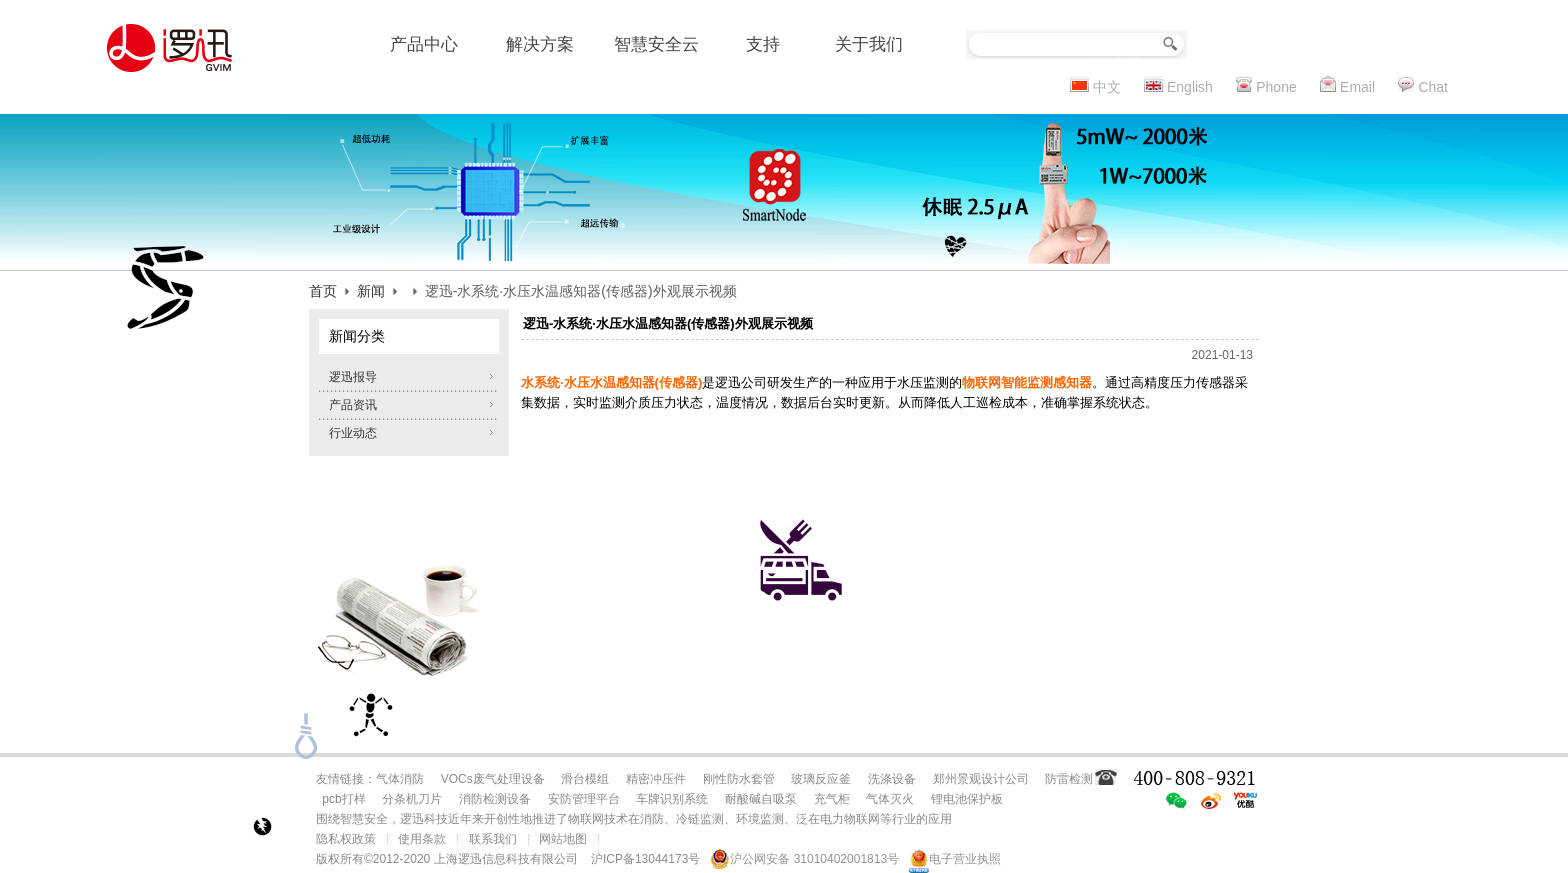  I want to click on indicates a knot or rope-tying feature, so click(306, 736).